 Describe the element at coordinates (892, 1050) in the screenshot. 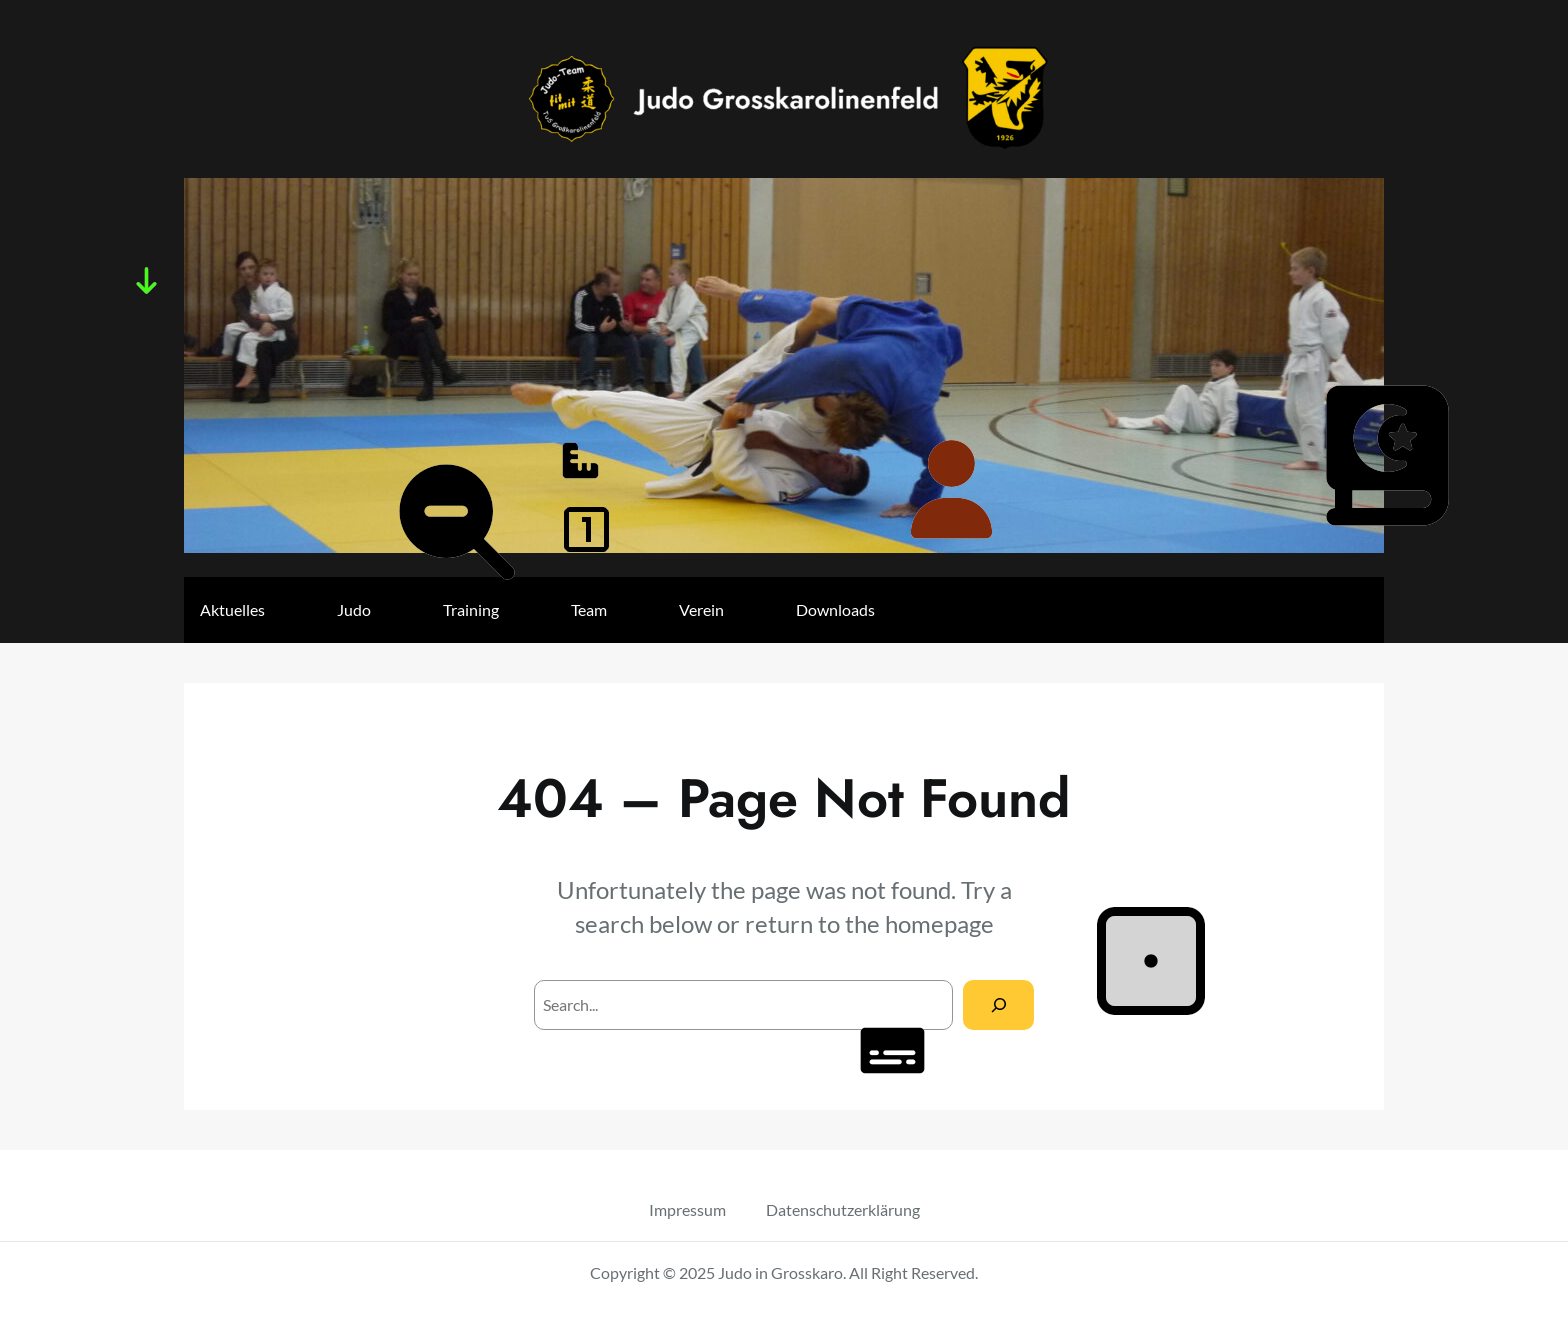

I see `enable subtitles or closed captions` at that location.